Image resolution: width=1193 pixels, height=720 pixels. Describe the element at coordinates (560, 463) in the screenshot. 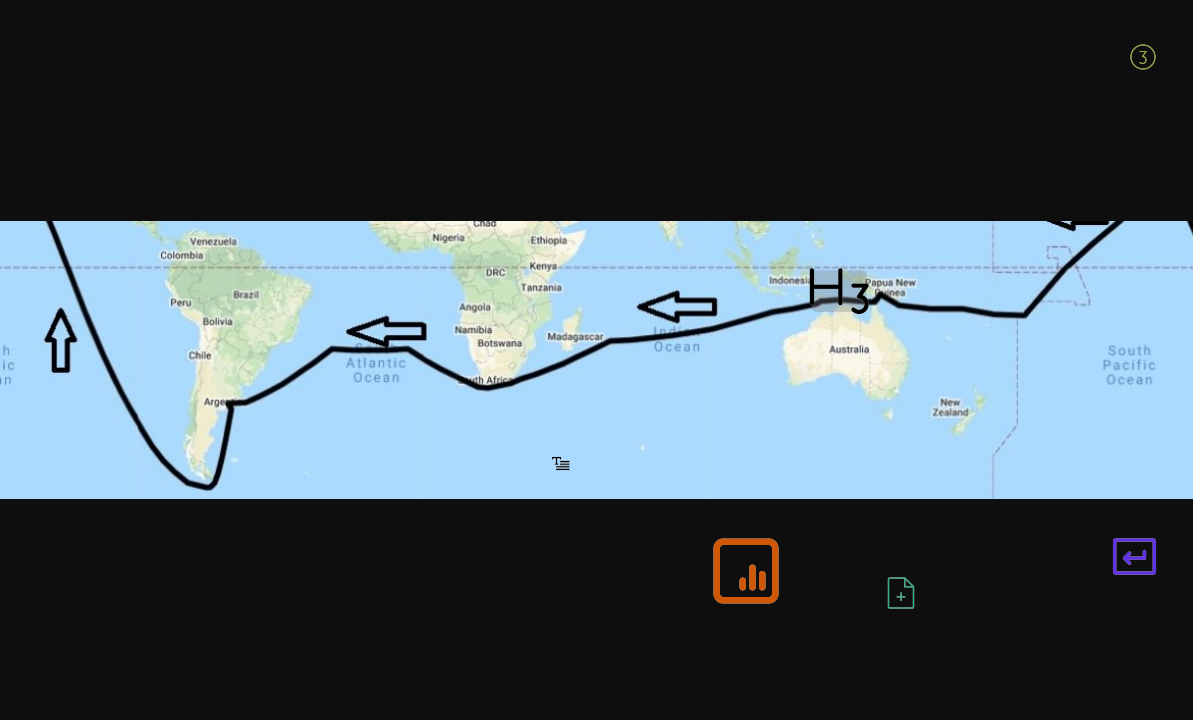

I see `read article from The New York Times` at that location.